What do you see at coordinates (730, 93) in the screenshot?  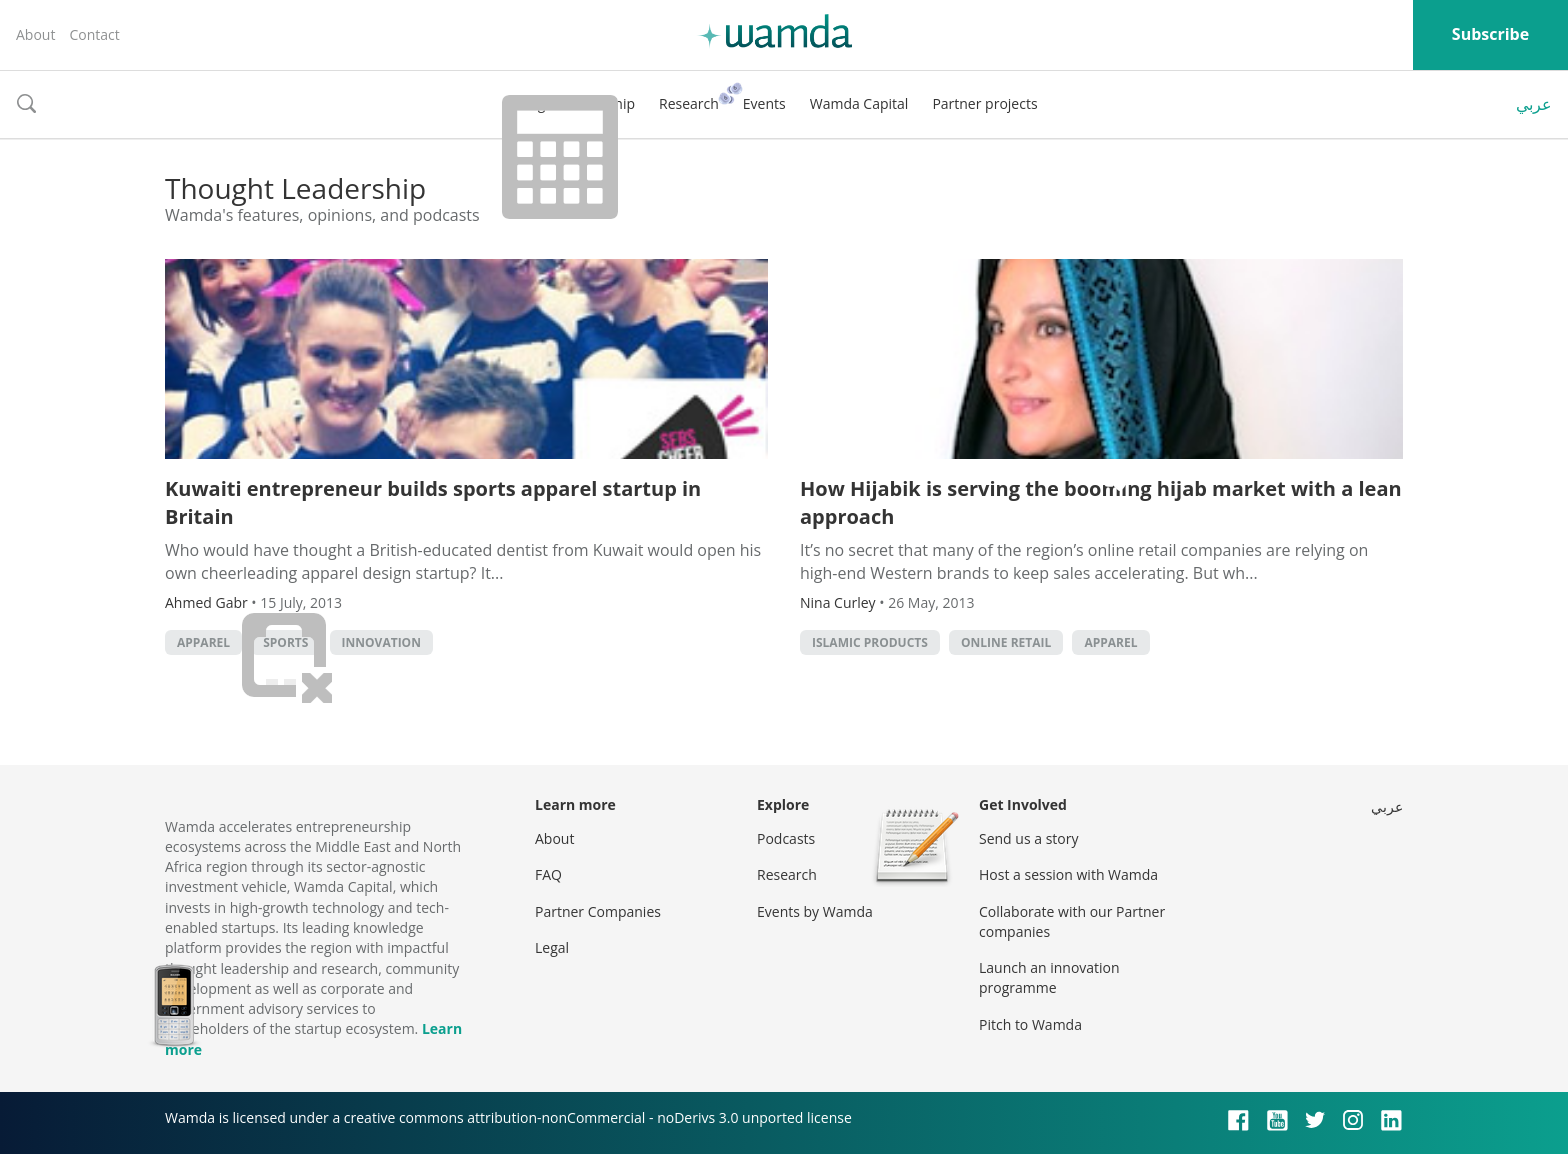 I see `connect Beats earbuds via bluetooth` at bounding box center [730, 93].